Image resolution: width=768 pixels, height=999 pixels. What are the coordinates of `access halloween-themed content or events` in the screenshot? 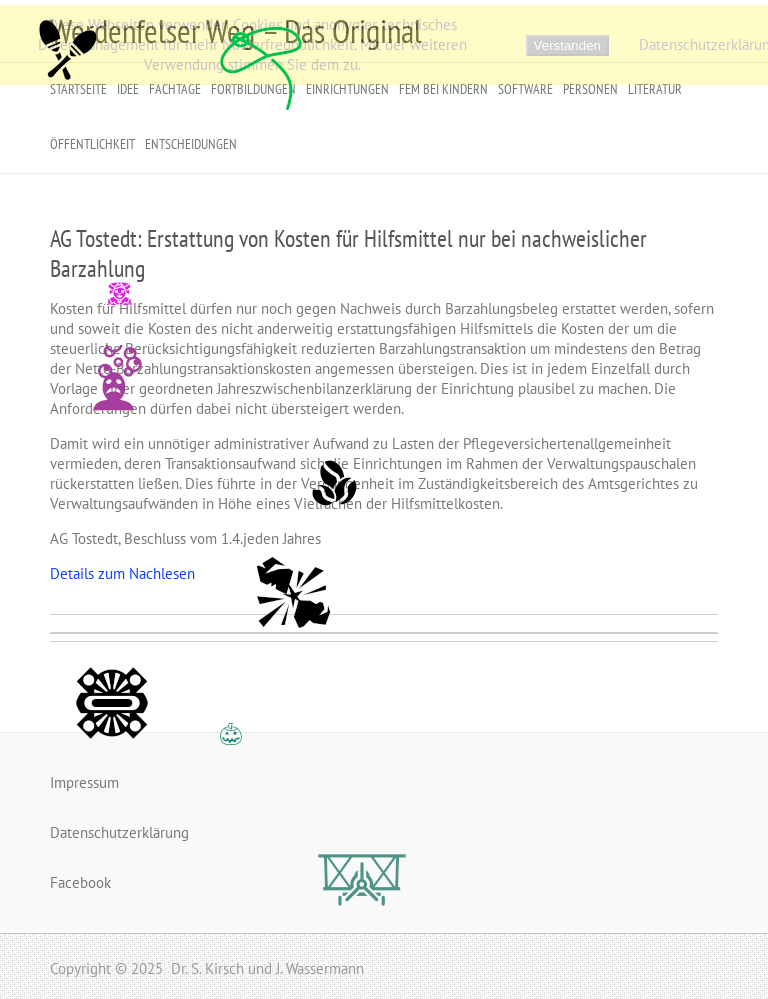 It's located at (231, 734).